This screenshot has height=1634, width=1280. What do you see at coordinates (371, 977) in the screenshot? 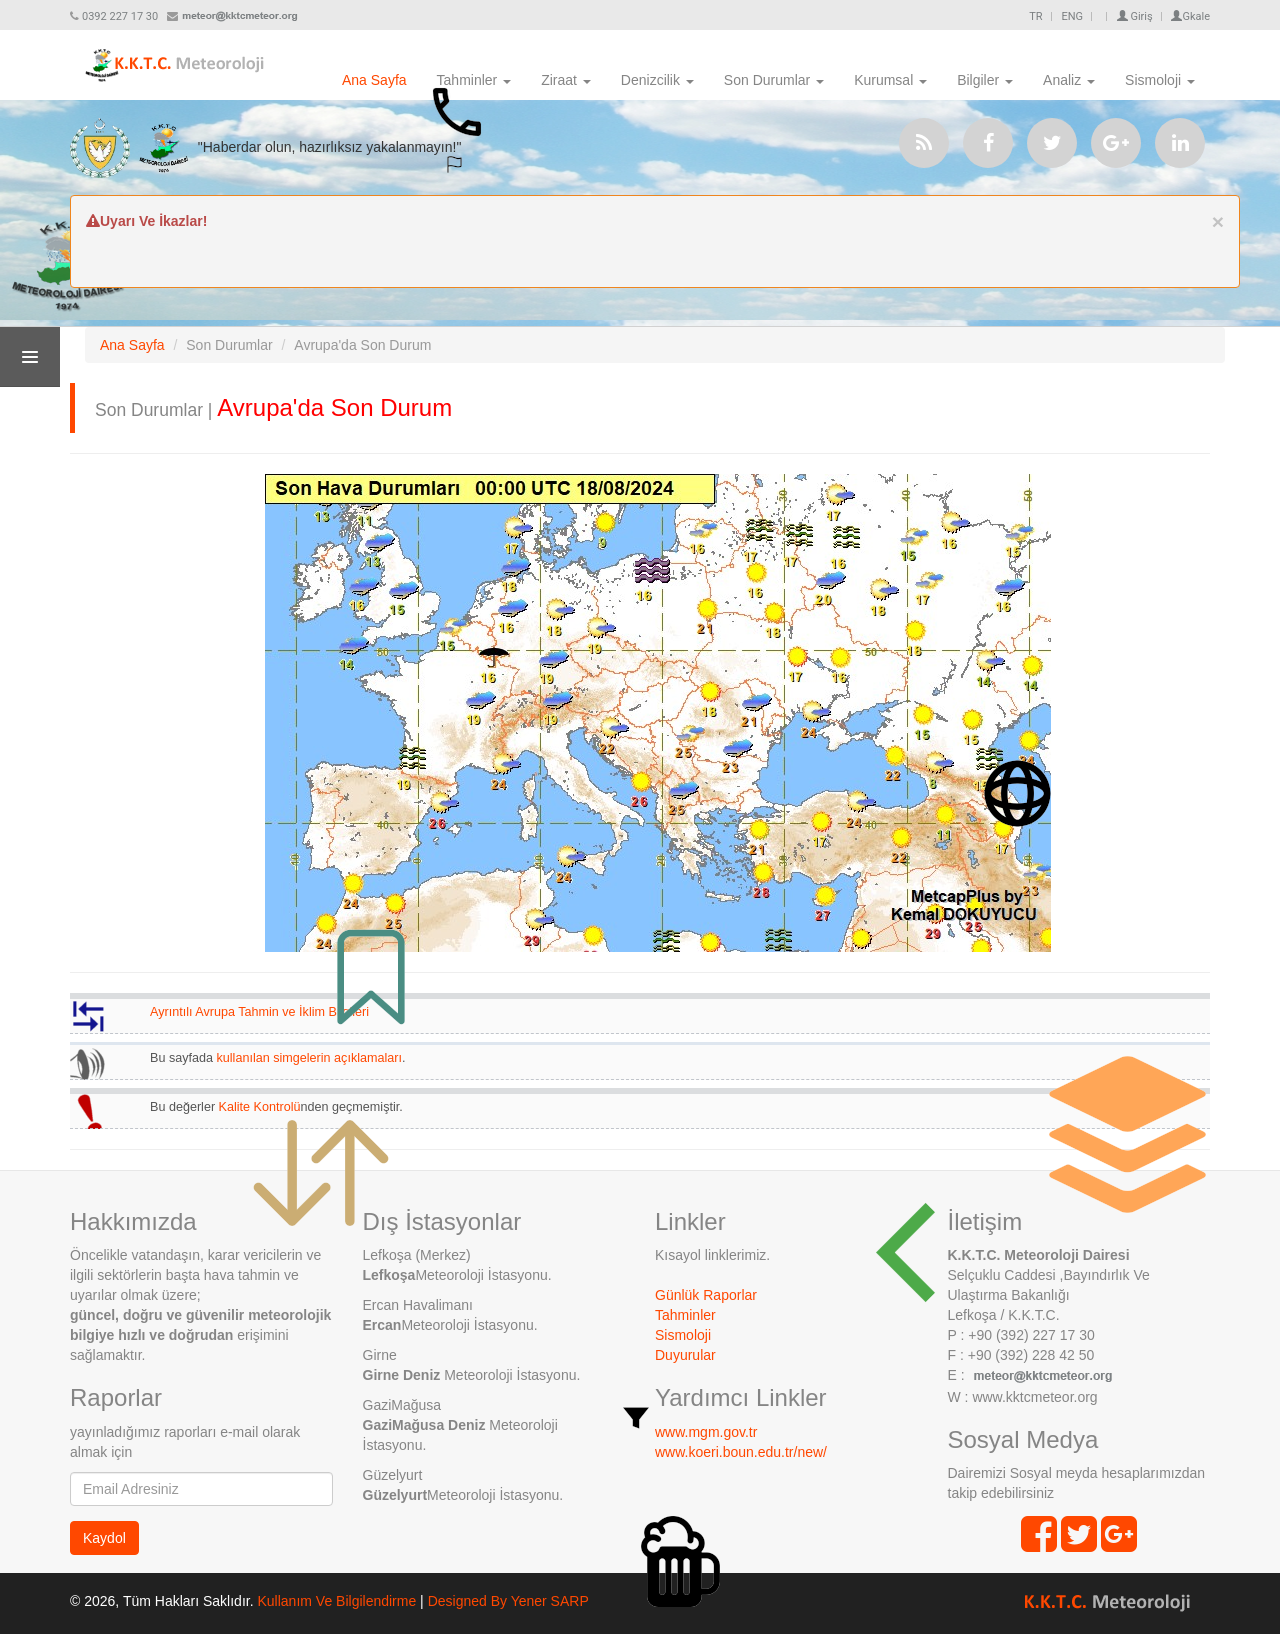
I see `save this item for later` at bounding box center [371, 977].